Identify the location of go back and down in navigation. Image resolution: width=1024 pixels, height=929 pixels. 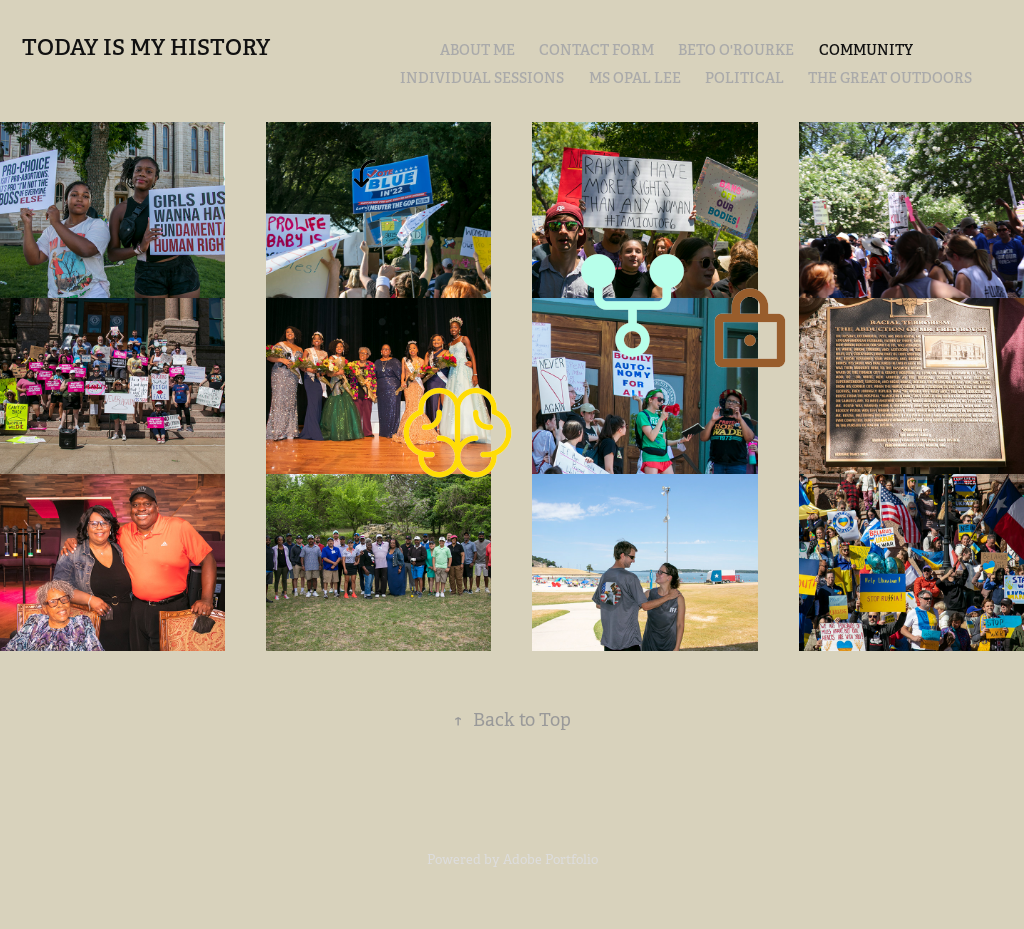
(364, 173).